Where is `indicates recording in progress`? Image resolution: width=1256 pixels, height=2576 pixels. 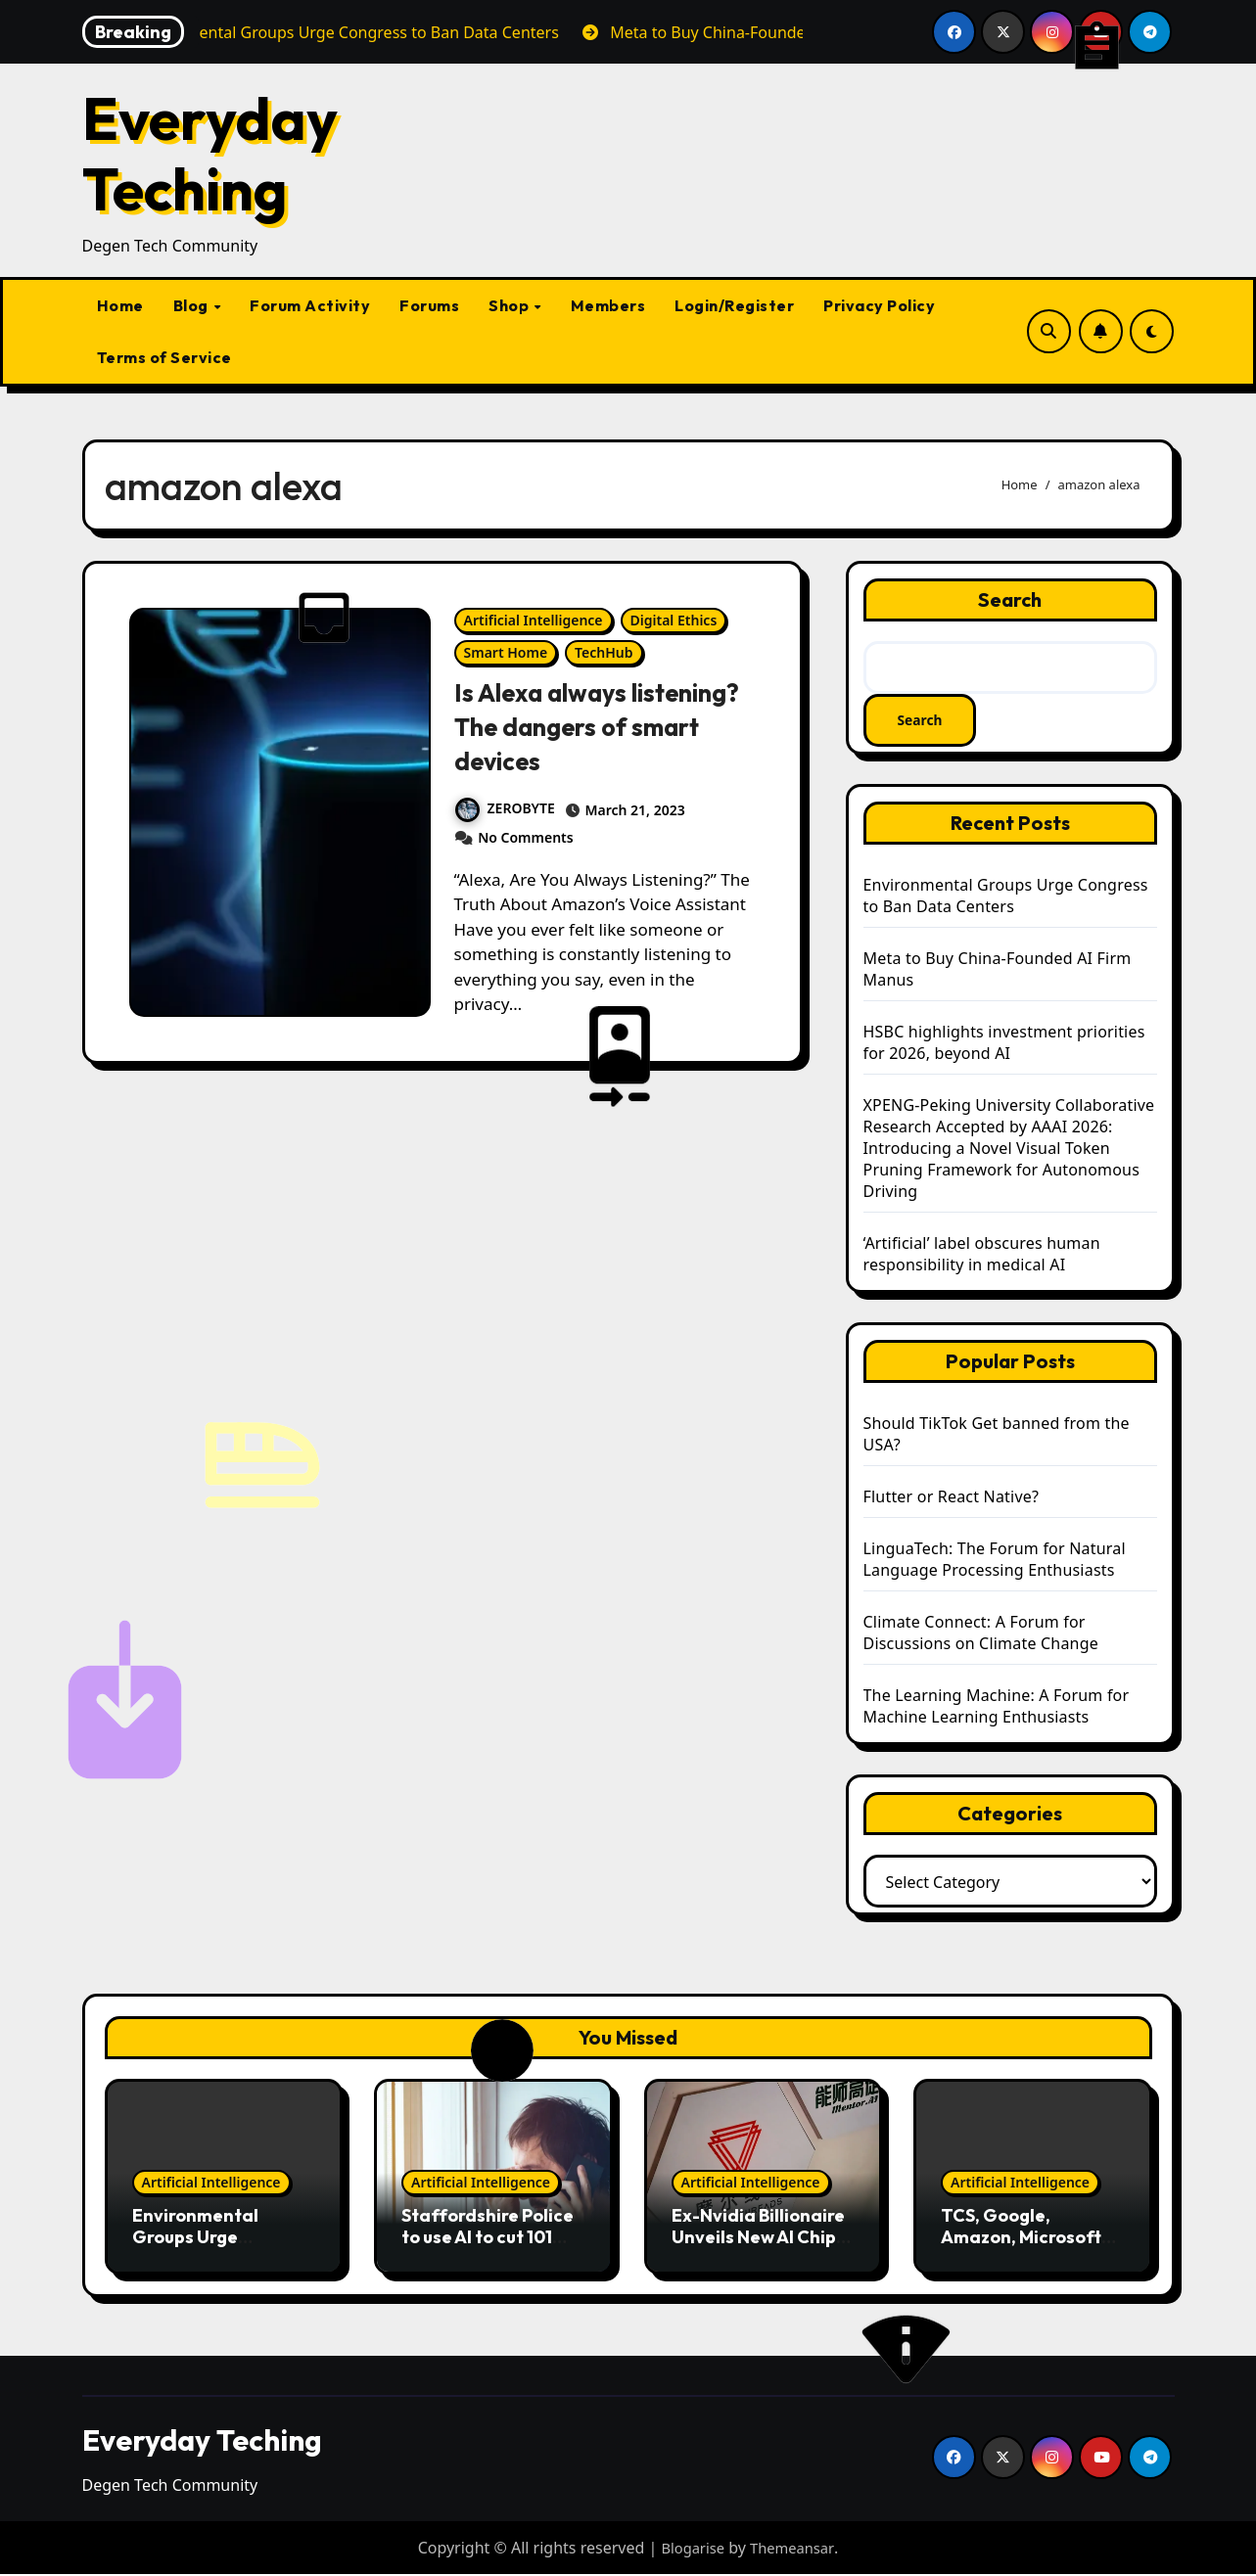 indicates recording in progress is located at coordinates (502, 2050).